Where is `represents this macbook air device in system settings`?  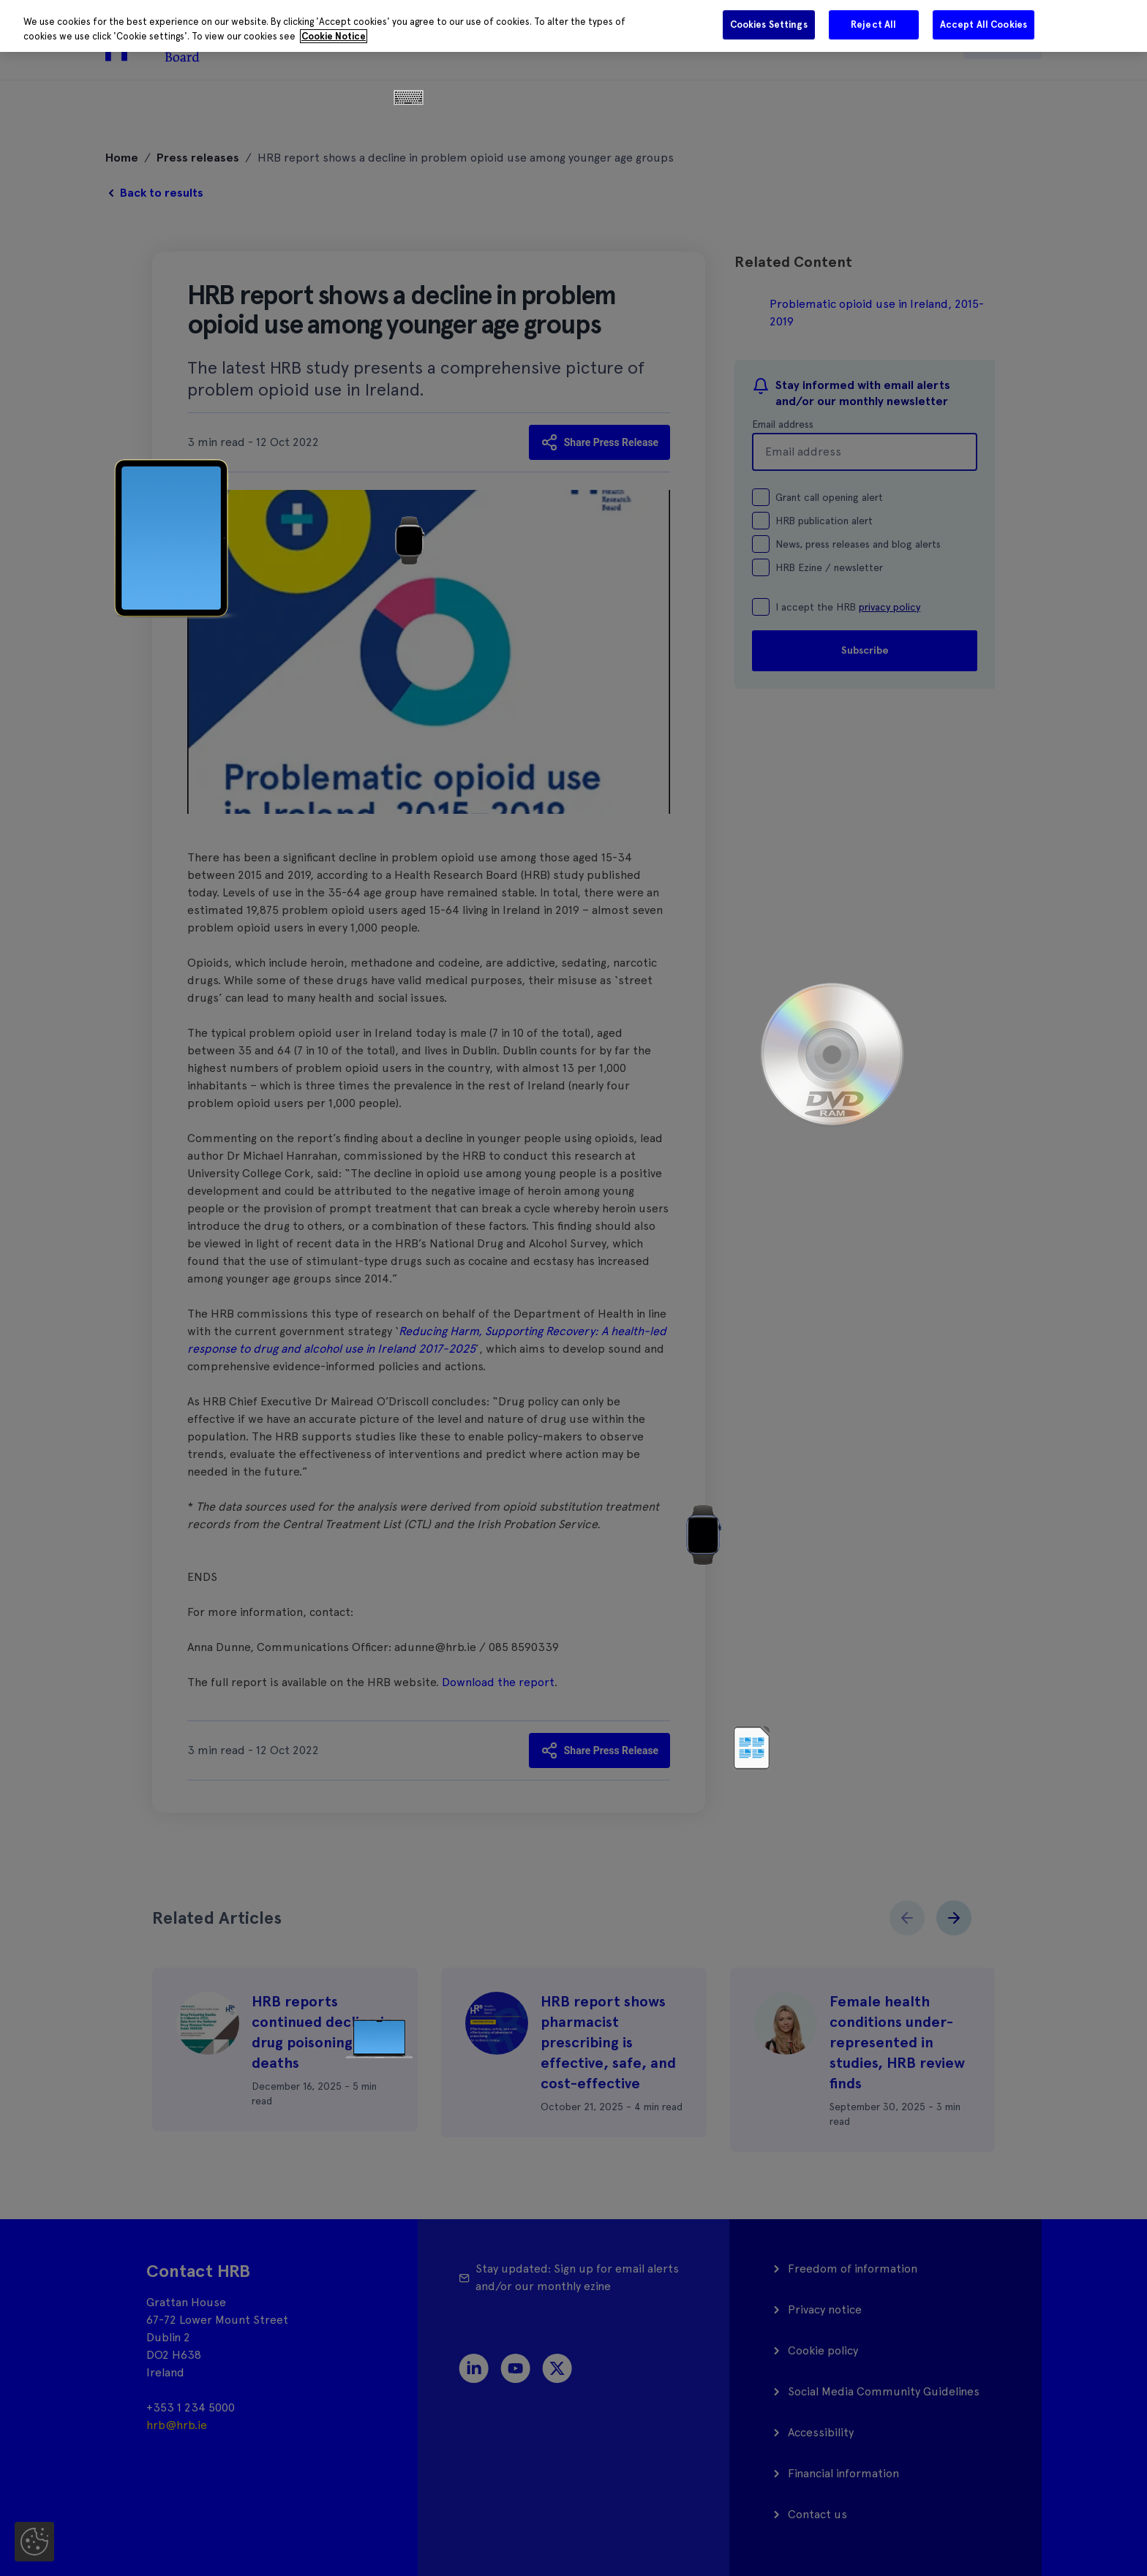
represents this macbook air device in system settings is located at coordinates (379, 2036).